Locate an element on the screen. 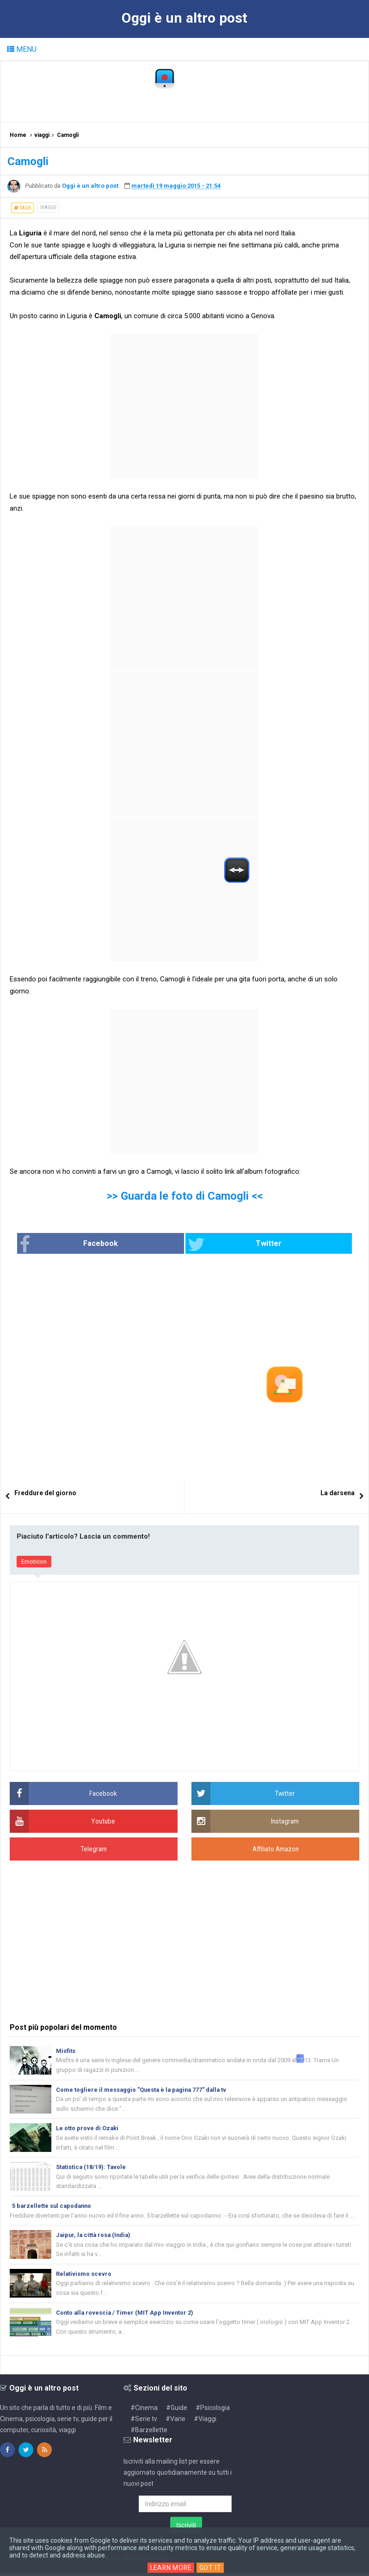  open work tasks or to-do list is located at coordinates (300, 2058).